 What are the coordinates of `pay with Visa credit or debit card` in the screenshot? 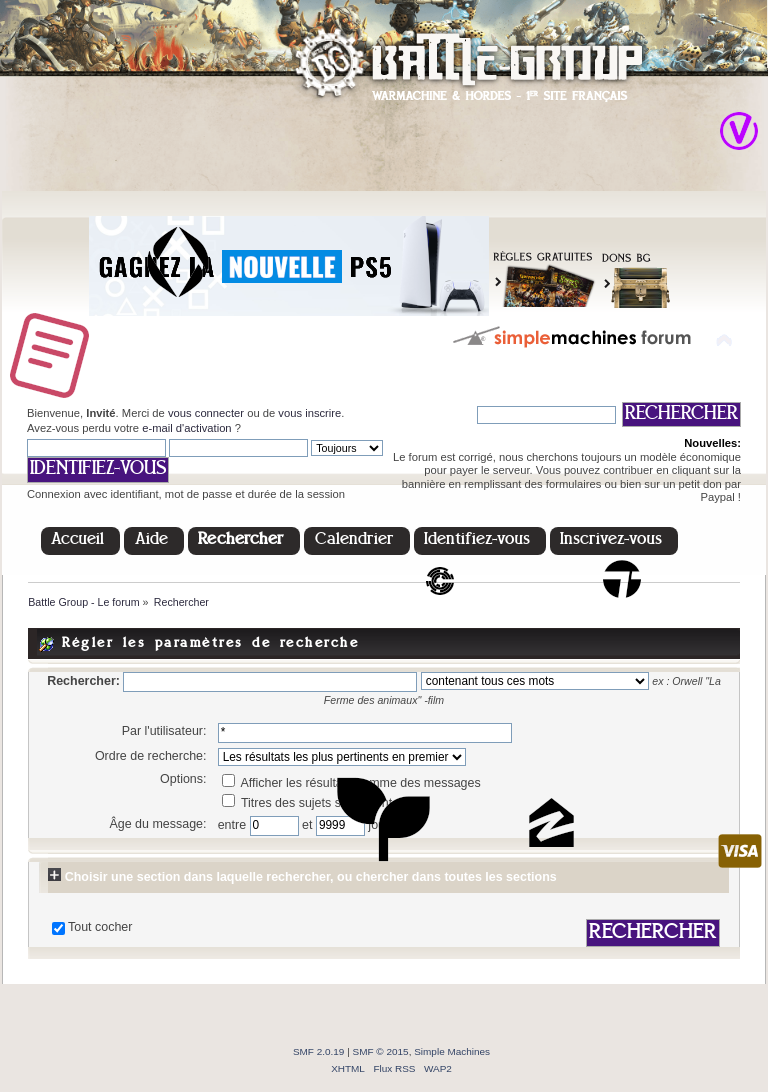 It's located at (740, 851).